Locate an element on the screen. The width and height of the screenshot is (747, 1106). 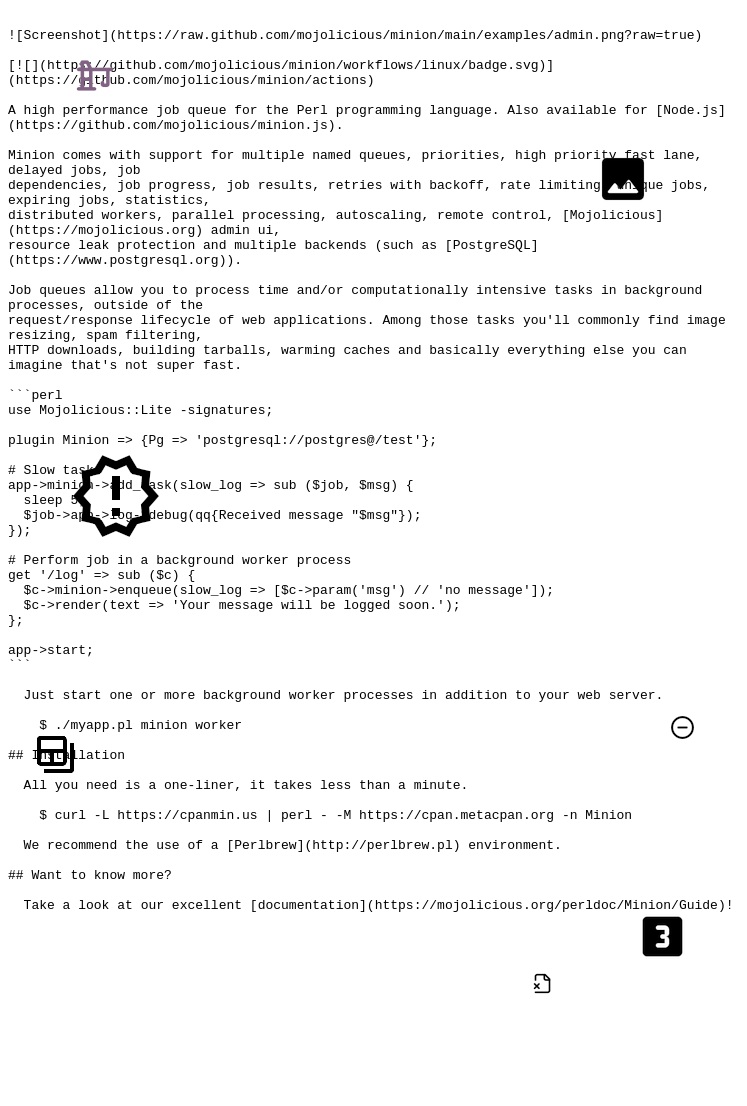
create a backup copy of table data is located at coordinates (55, 754).